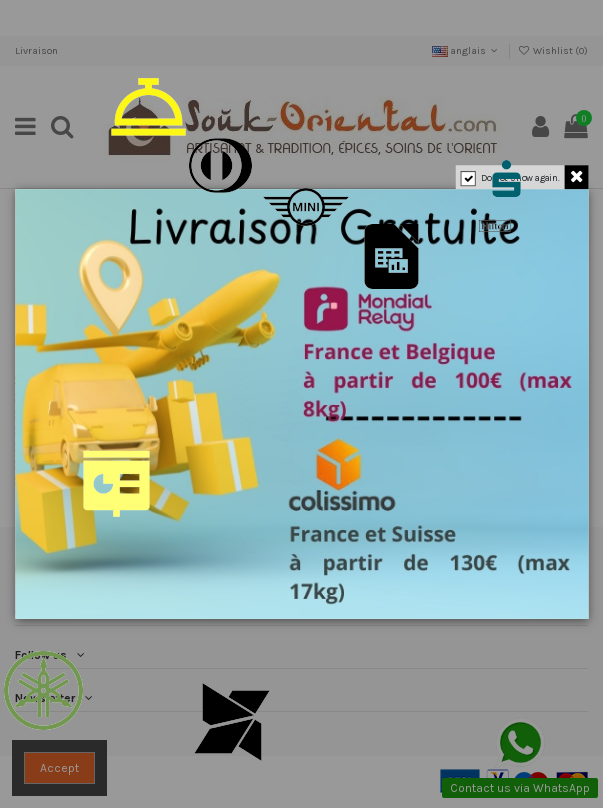 This screenshot has width=603, height=808. What do you see at coordinates (116, 480) in the screenshot?
I see `start a presentation slideshow` at bounding box center [116, 480].